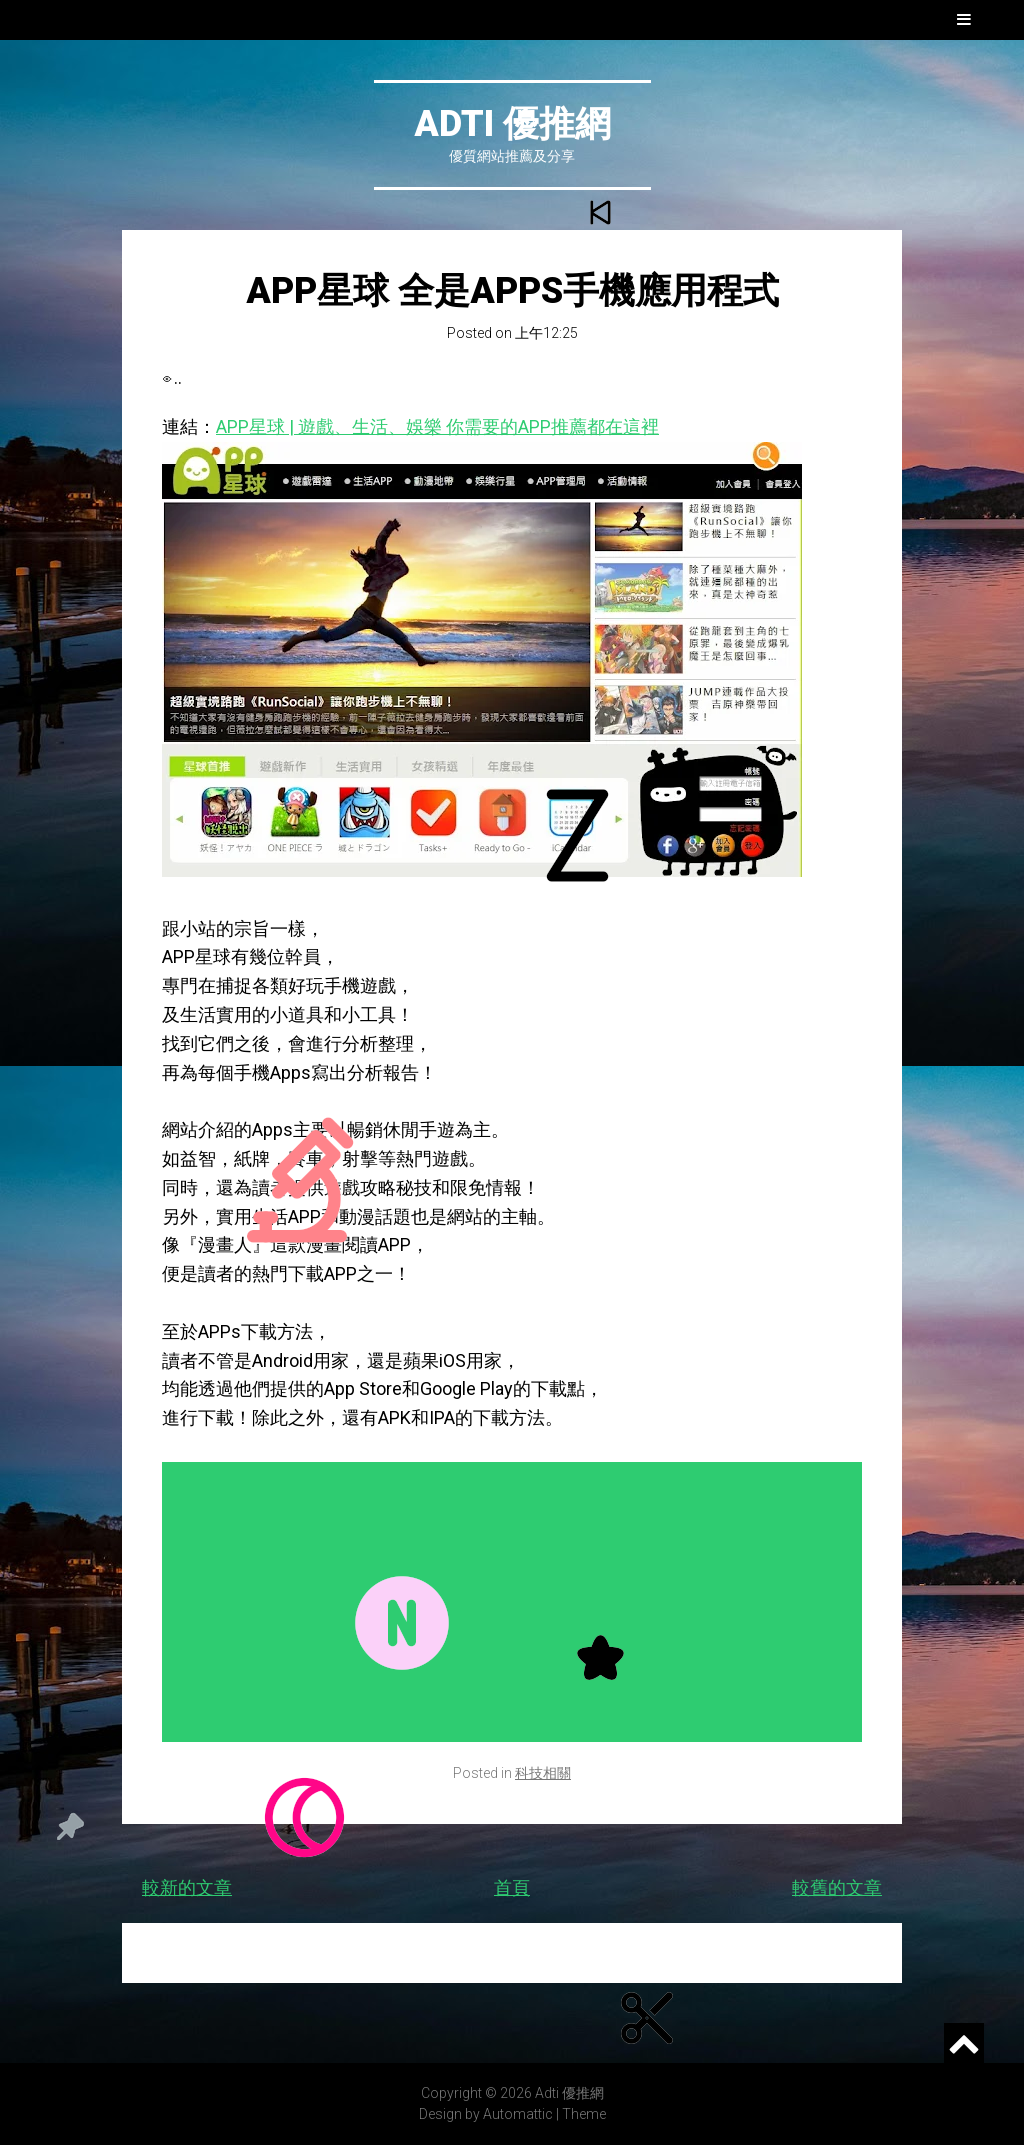 Image resolution: width=1024 pixels, height=2145 pixels. What do you see at coordinates (71, 1826) in the screenshot?
I see `pin an item to keep it visible` at bounding box center [71, 1826].